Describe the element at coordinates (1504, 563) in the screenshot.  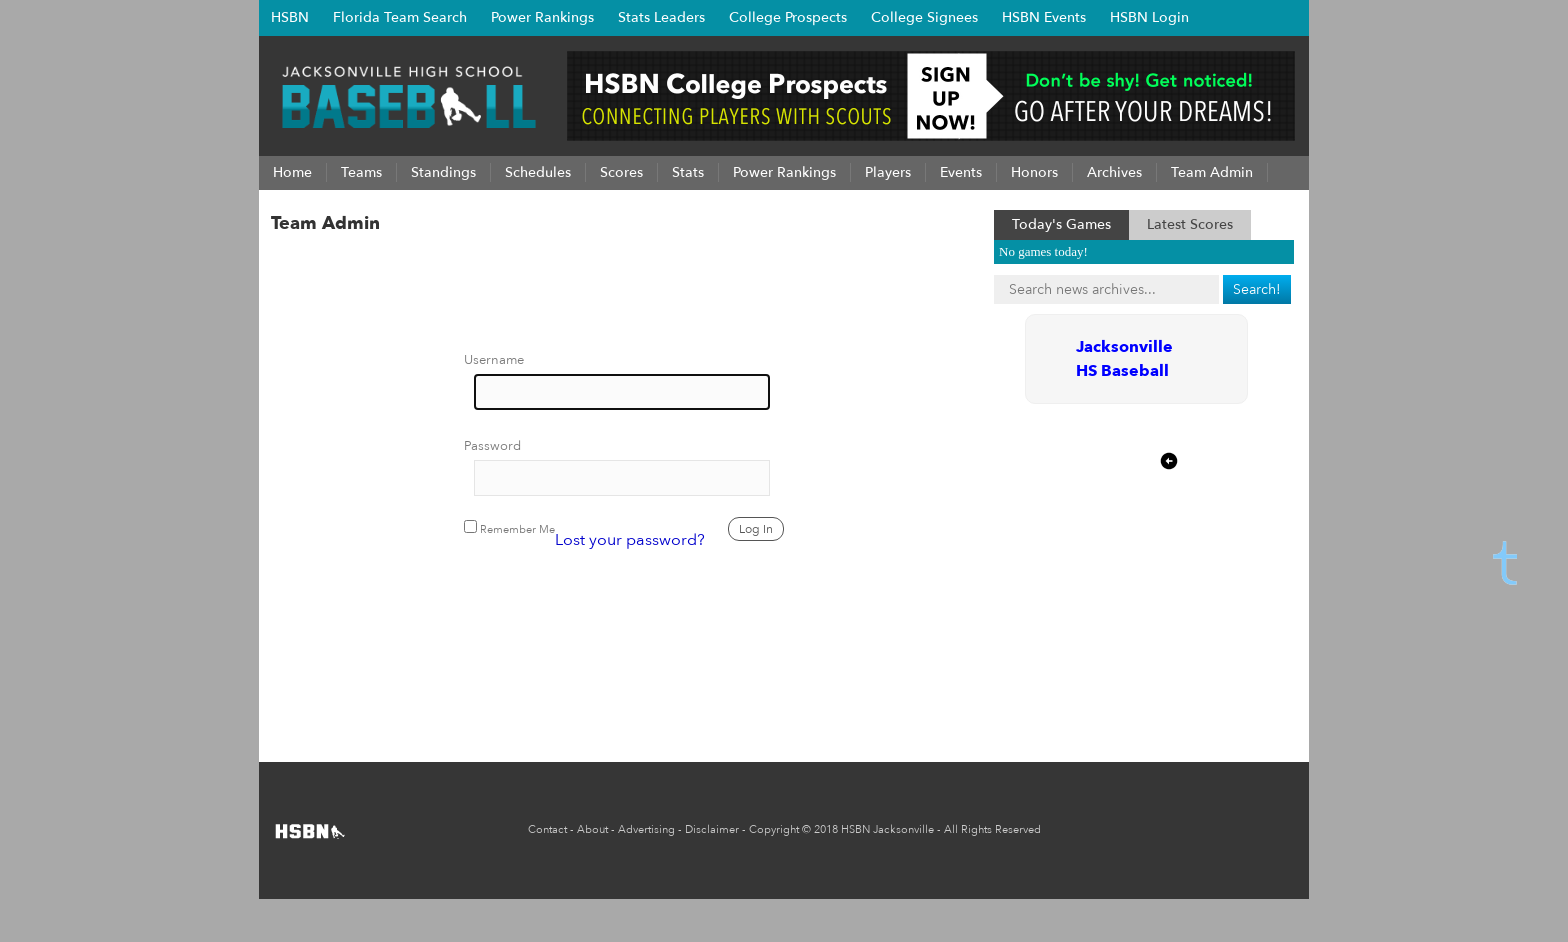
I see `open tumblr app` at that location.